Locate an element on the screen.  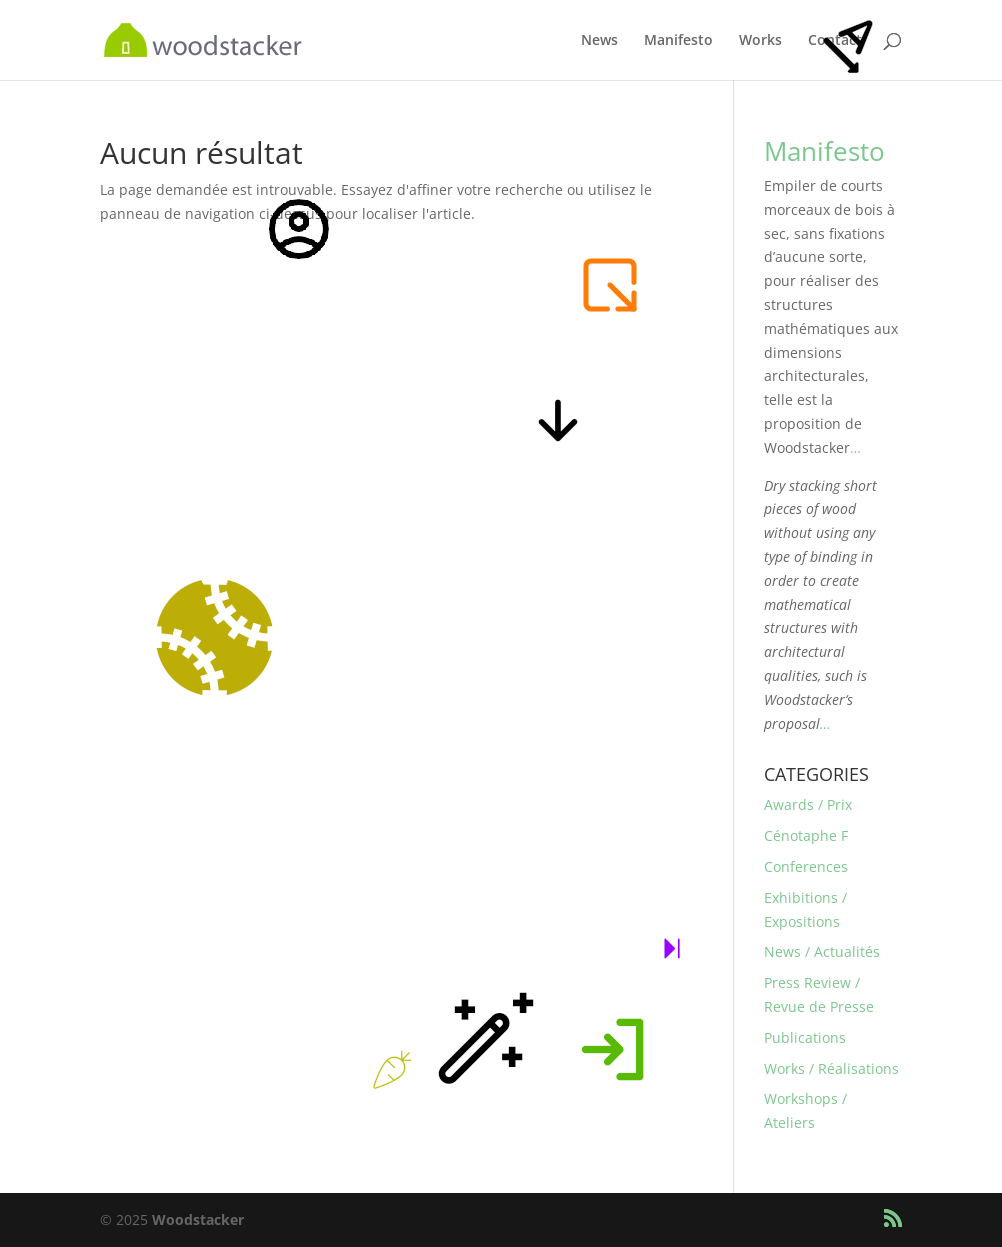
view baseball scores or stats is located at coordinates (214, 637).